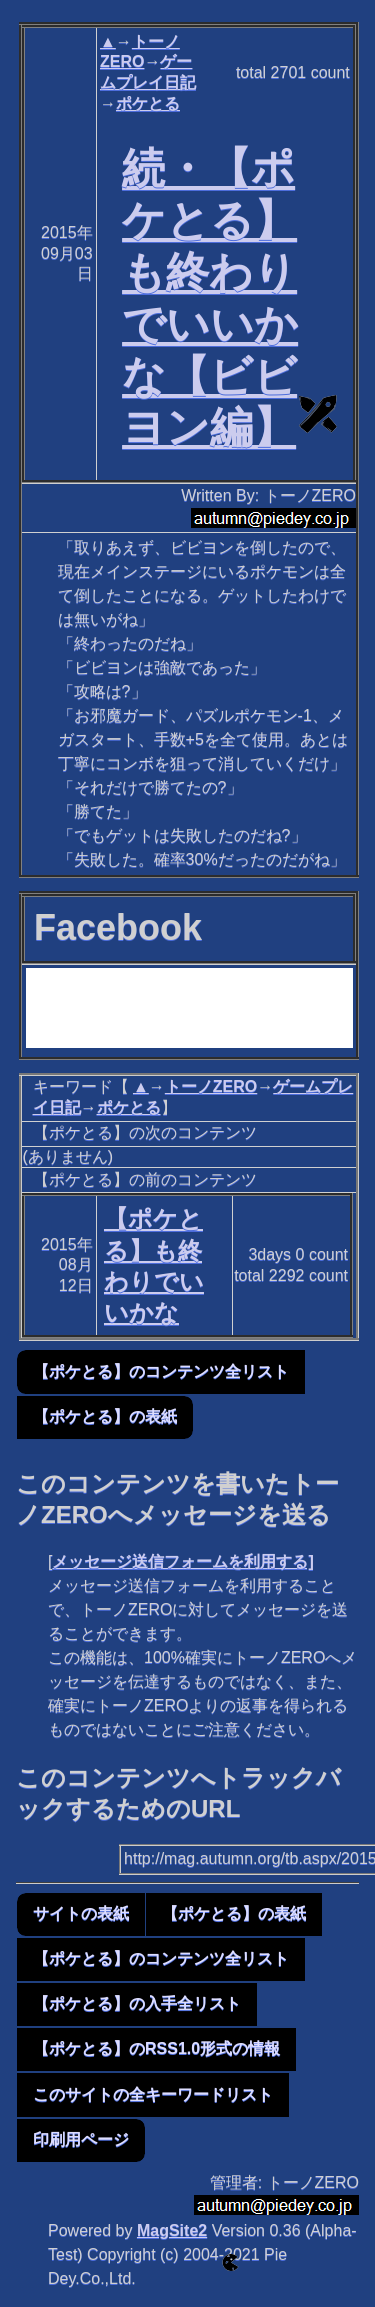 The width and height of the screenshot is (375, 2307). I want to click on open excalidraw whiteboard app, so click(318, 414).